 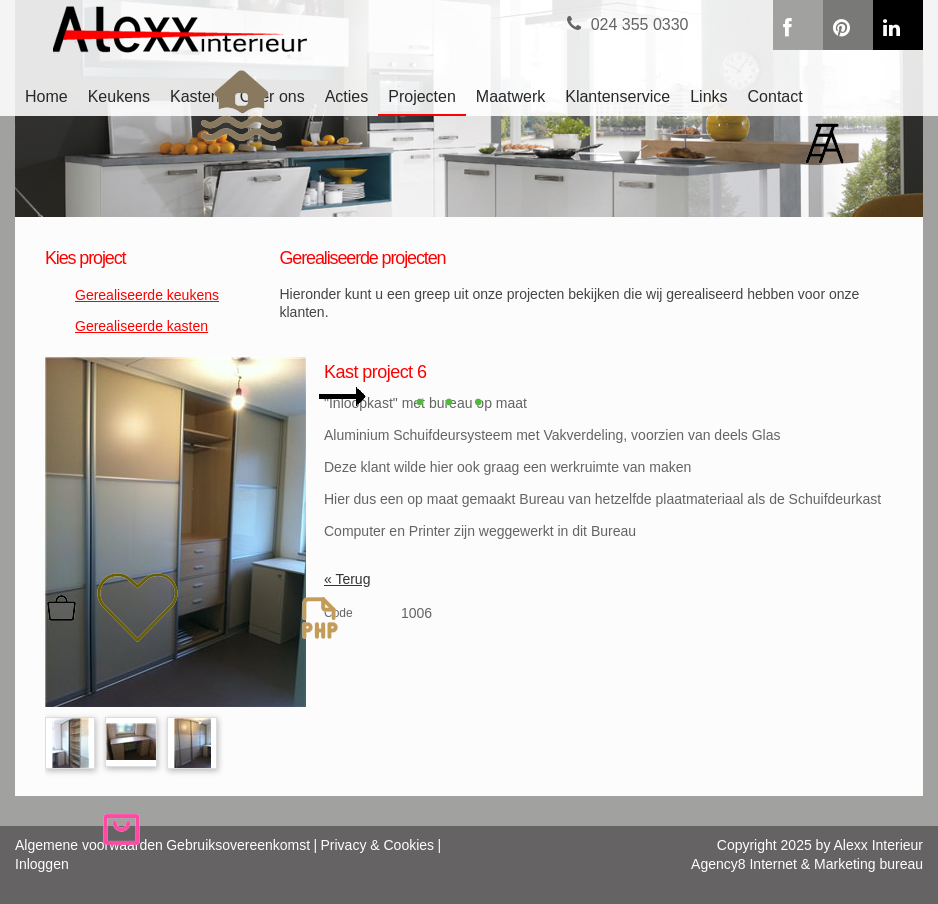 I want to click on indicates no change or stable trend, so click(x=341, y=396).